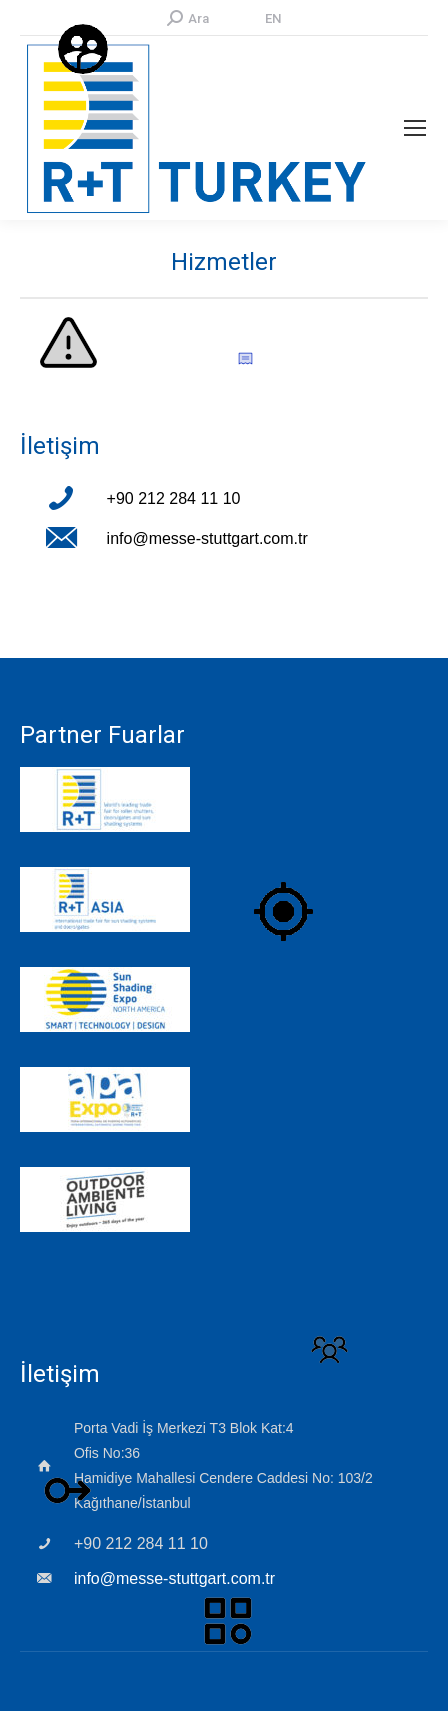 Image resolution: width=448 pixels, height=1711 pixels. What do you see at coordinates (67, 1490) in the screenshot?
I see `swipe right to continue or proceed` at bounding box center [67, 1490].